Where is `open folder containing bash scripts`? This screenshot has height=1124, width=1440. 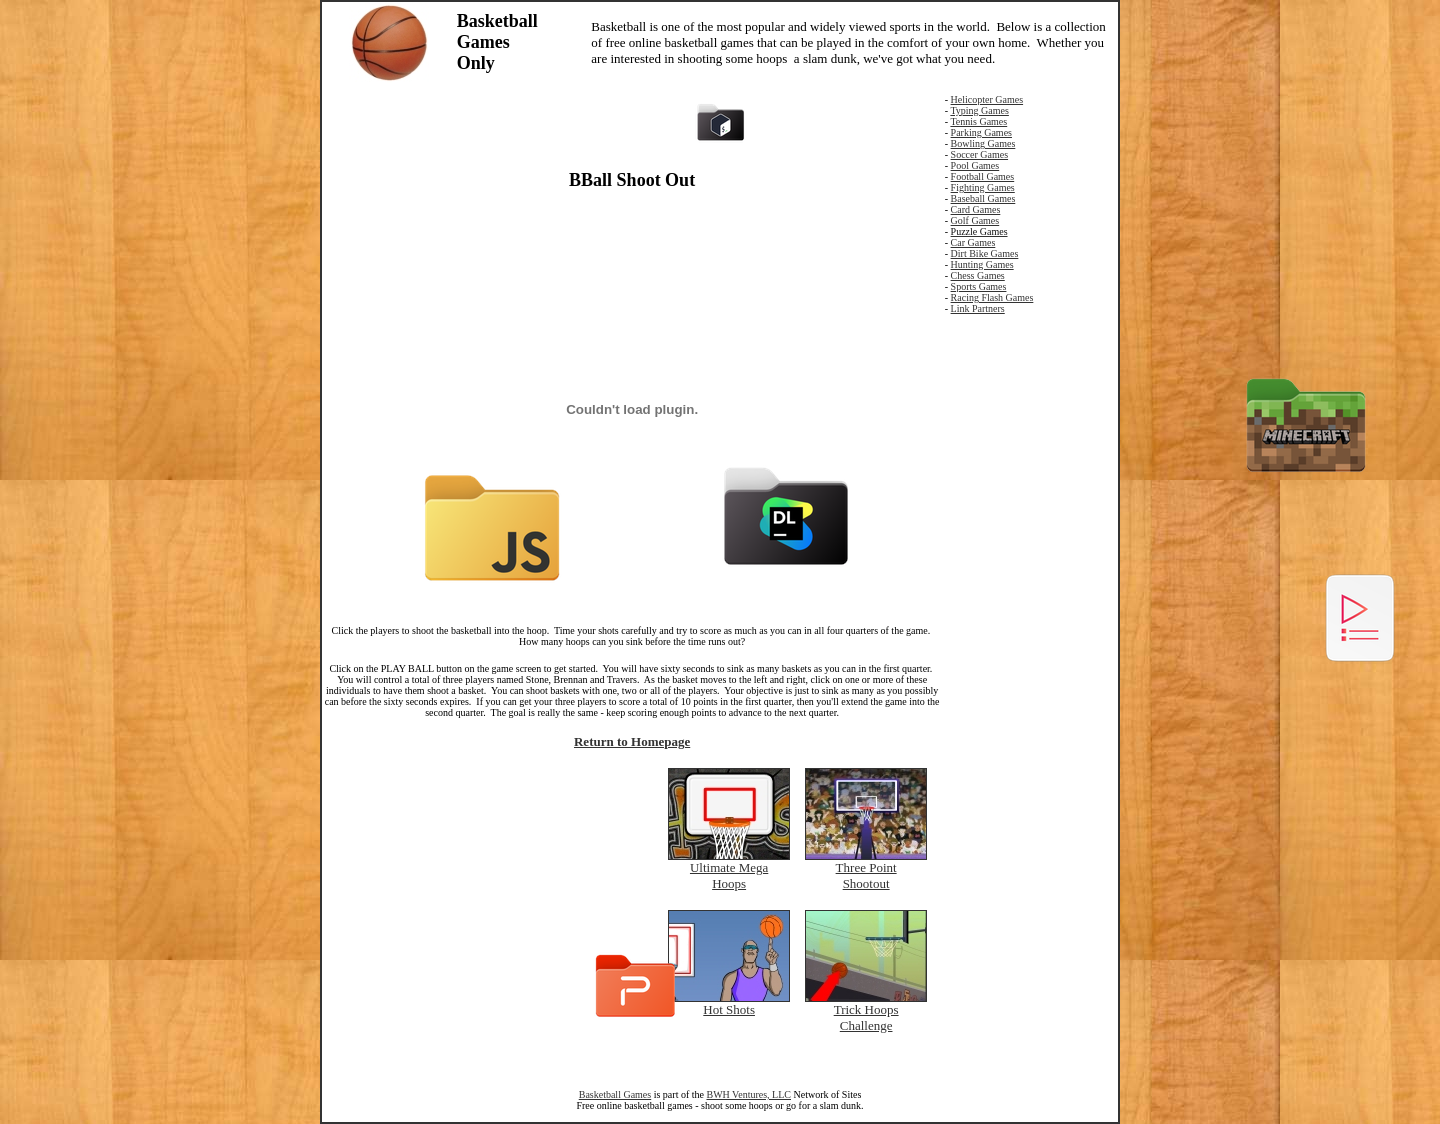
open folder containing bash scripts is located at coordinates (720, 123).